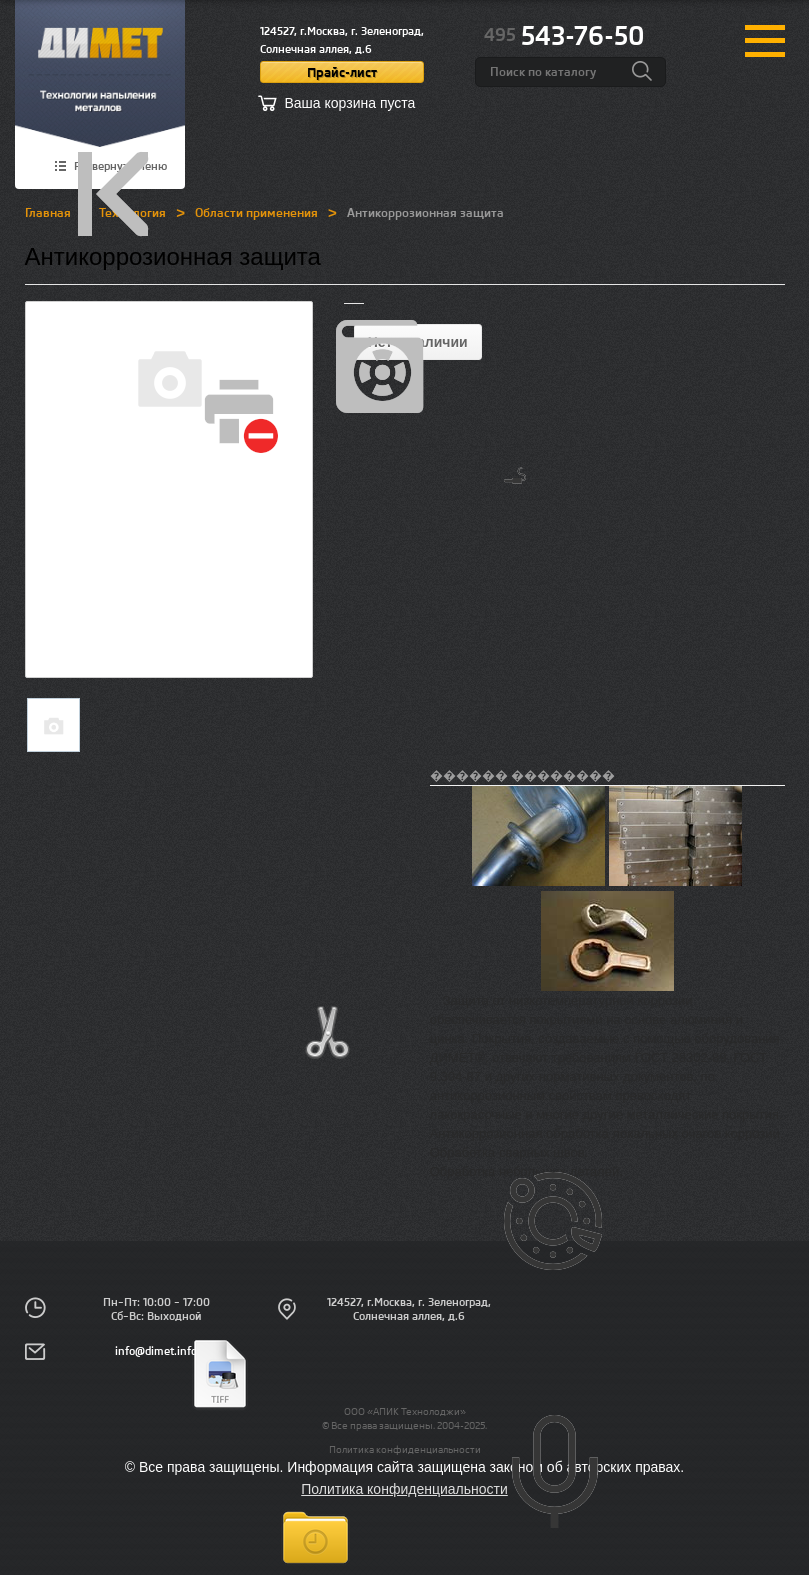 The width and height of the screenshot is (809, 1575). I want to click on open revolt chat application, so click(553, 1221).